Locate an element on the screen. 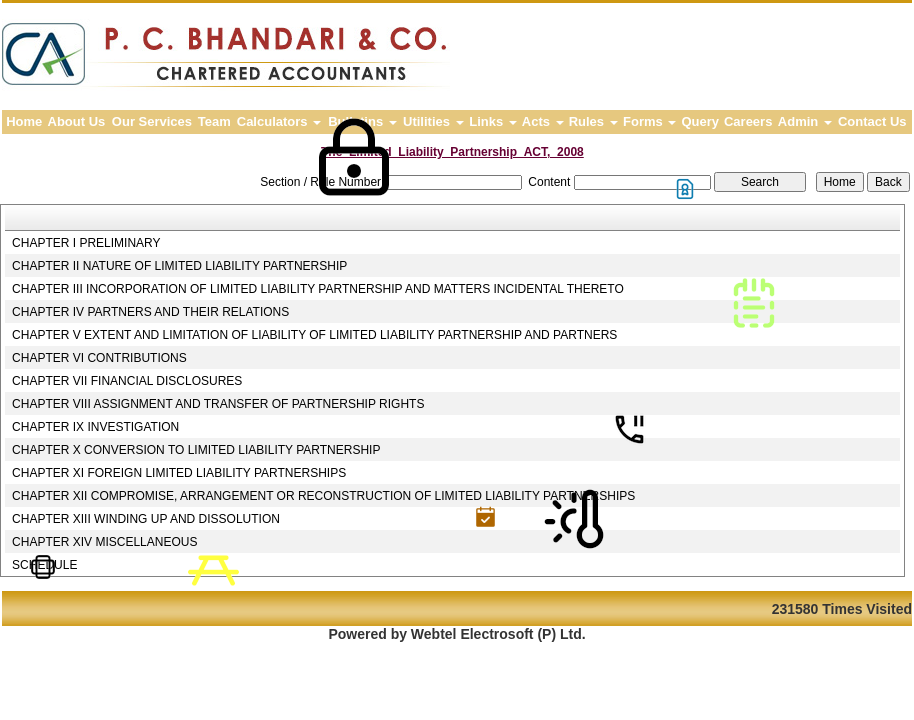 This screenshot has width=914, height=720. adjust aspect ratio settings is located at coordinates (43, 567).